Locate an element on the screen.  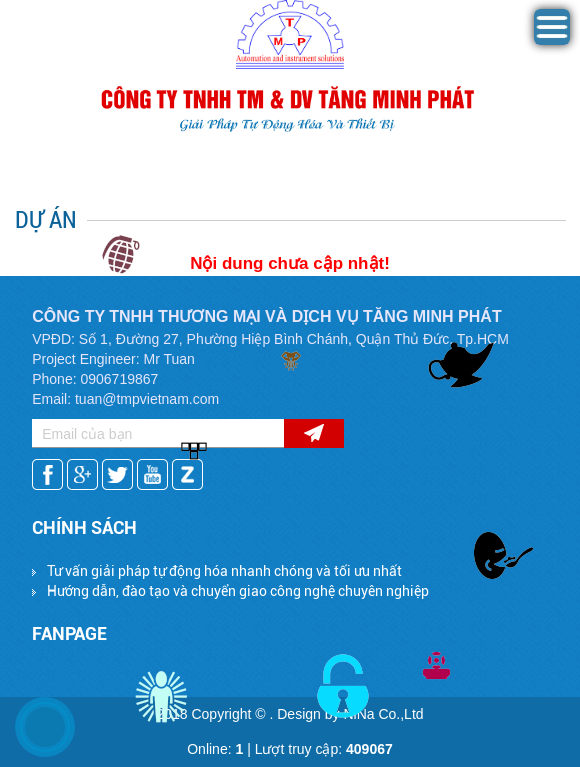
unlocked or unsecured status is located at coordinates (343, 686).